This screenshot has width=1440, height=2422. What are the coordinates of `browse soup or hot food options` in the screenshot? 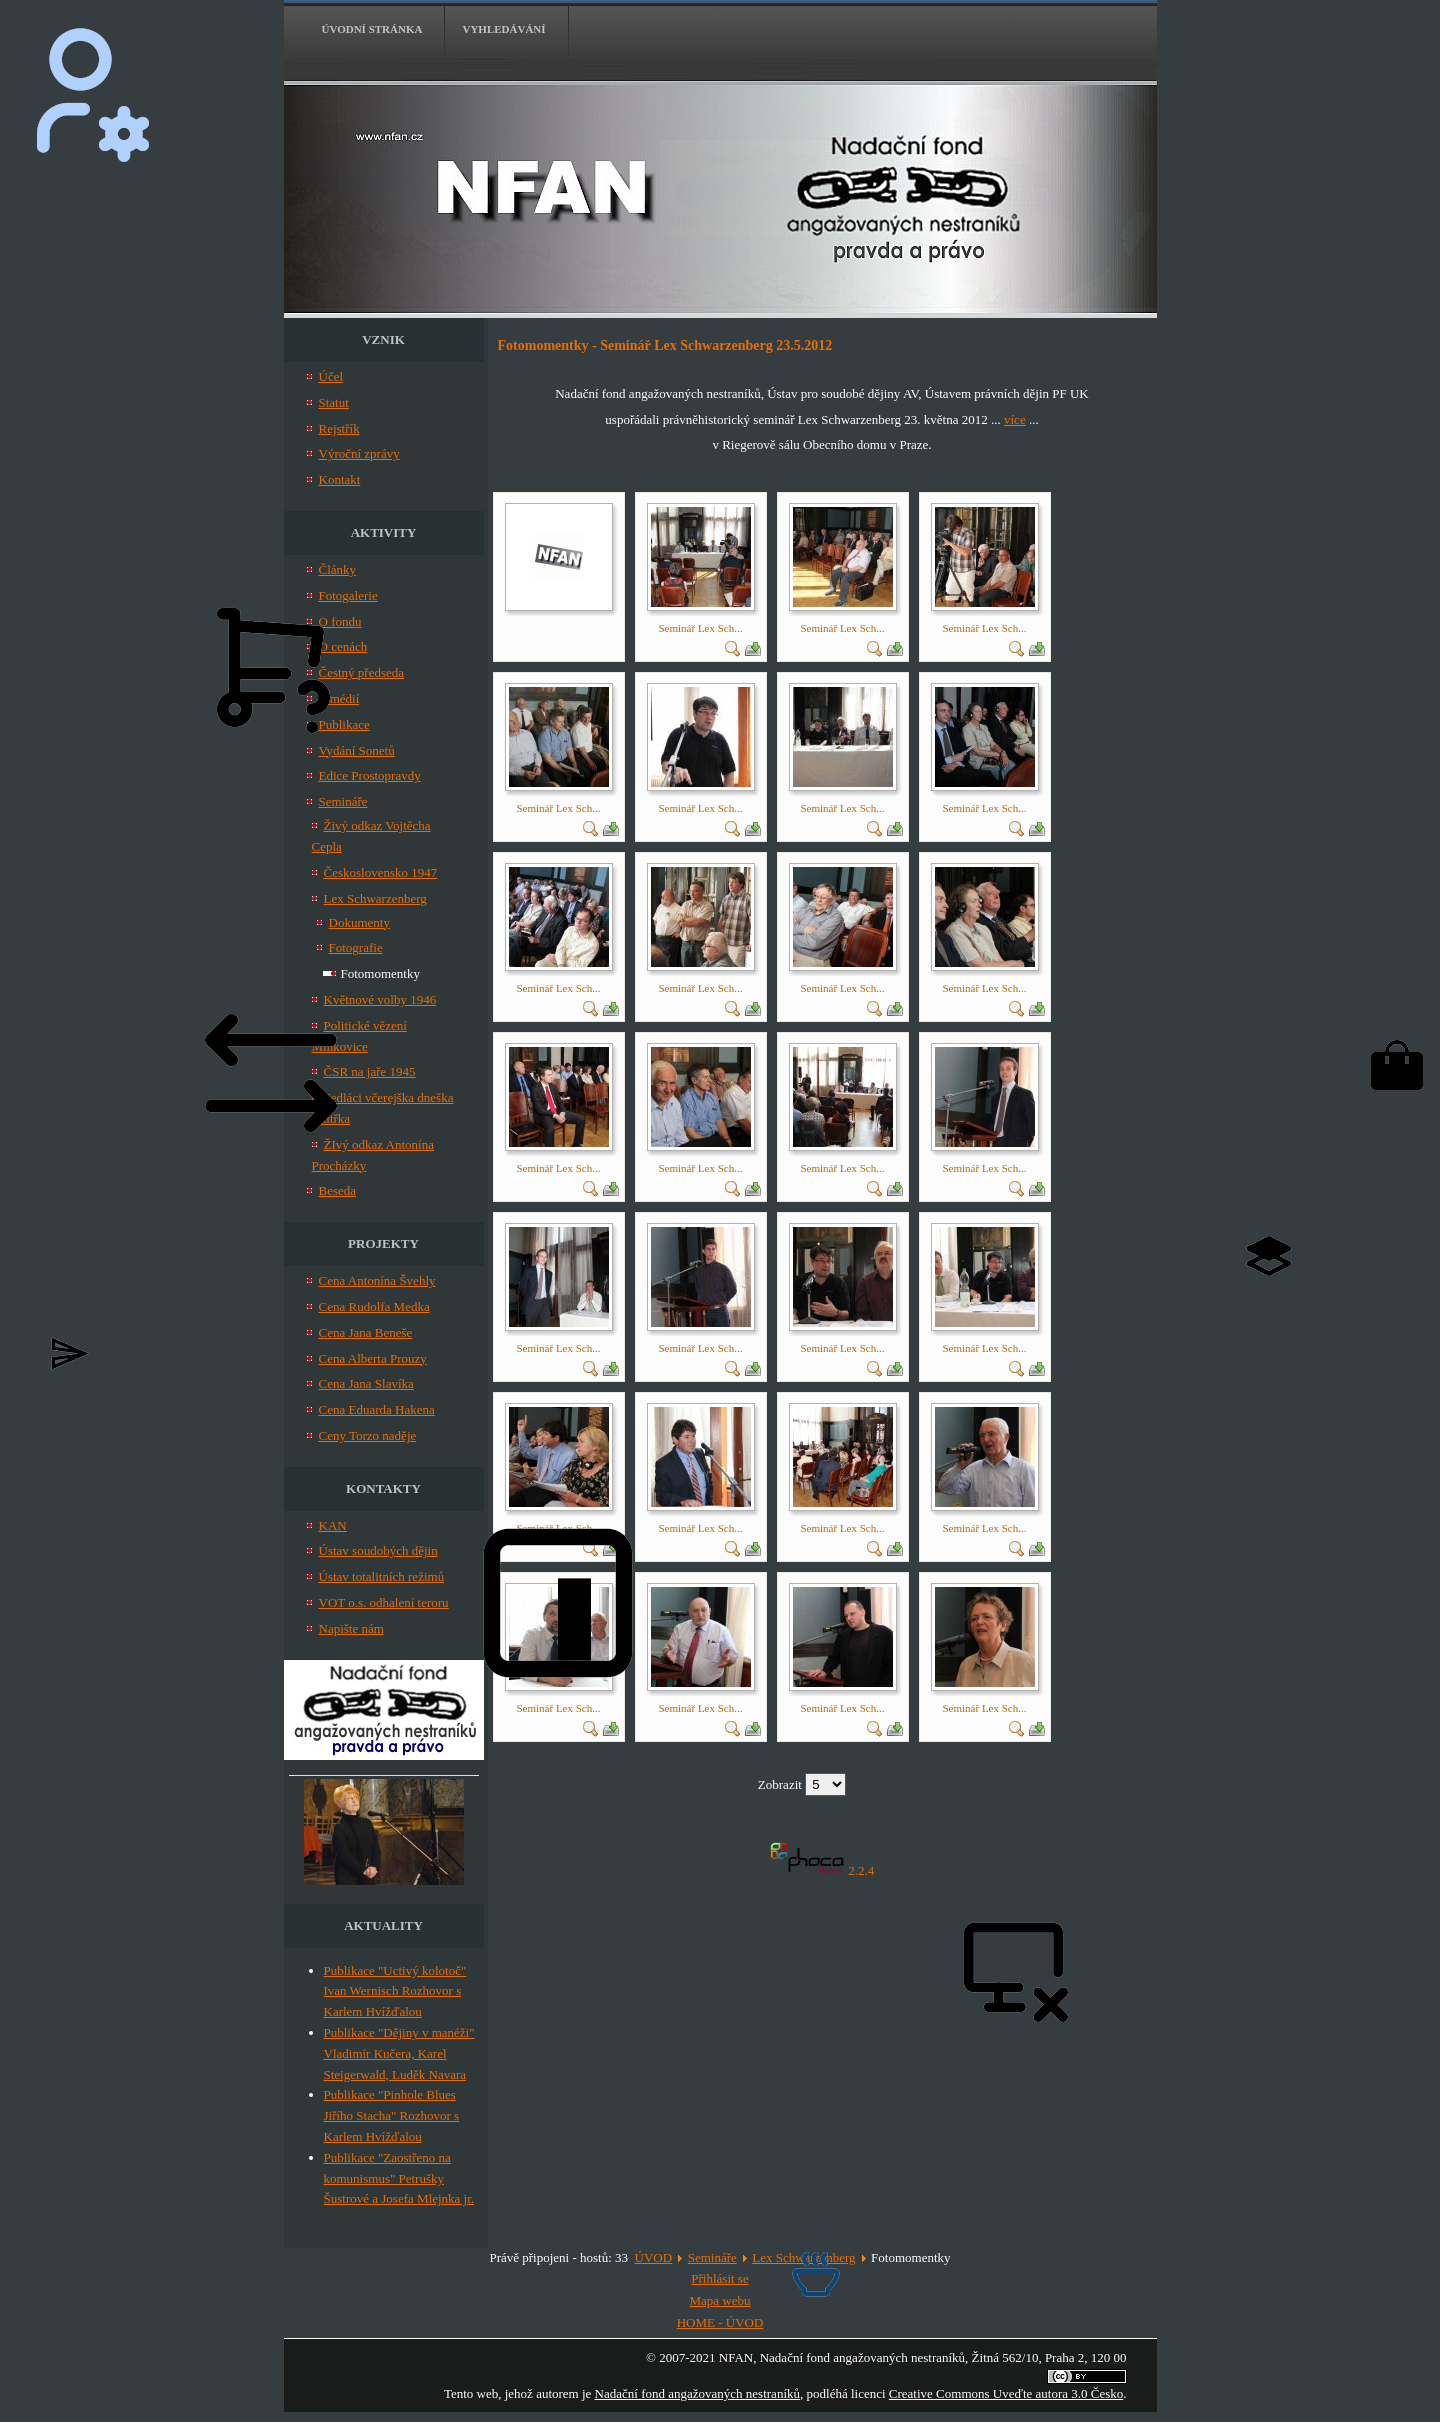 It's located at (816, 2273).